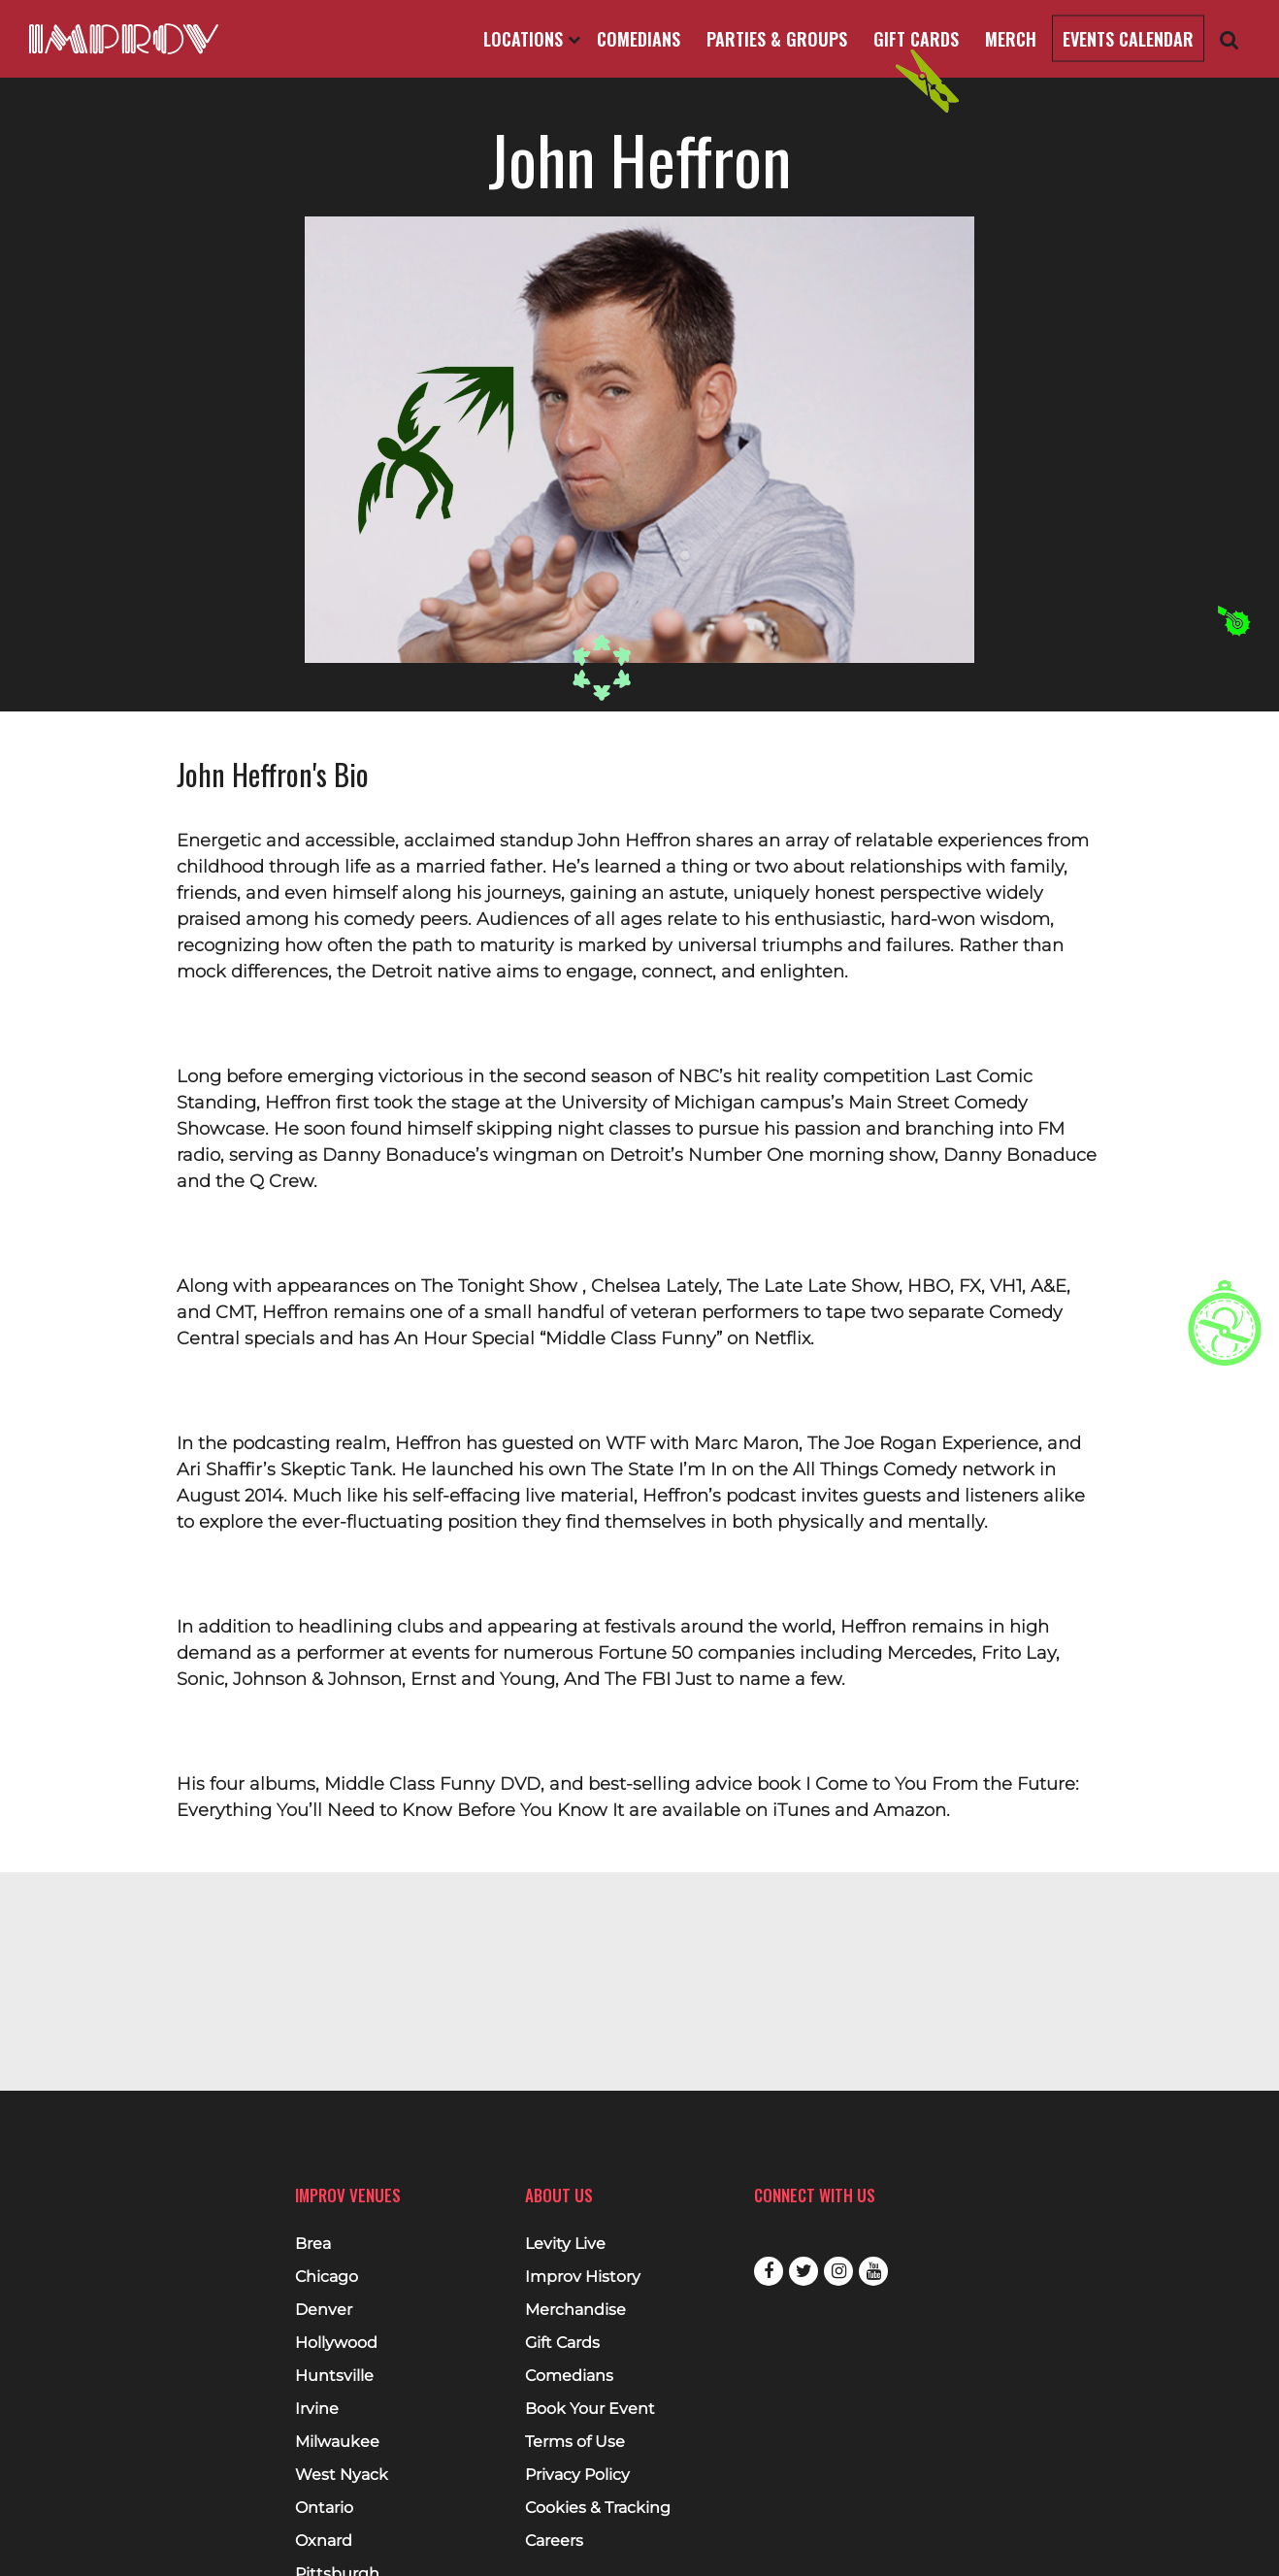 This screenshot has height=2576, width=1279. I want to click on navigate to astronomy or celestial tools, so click(1225, 1323).